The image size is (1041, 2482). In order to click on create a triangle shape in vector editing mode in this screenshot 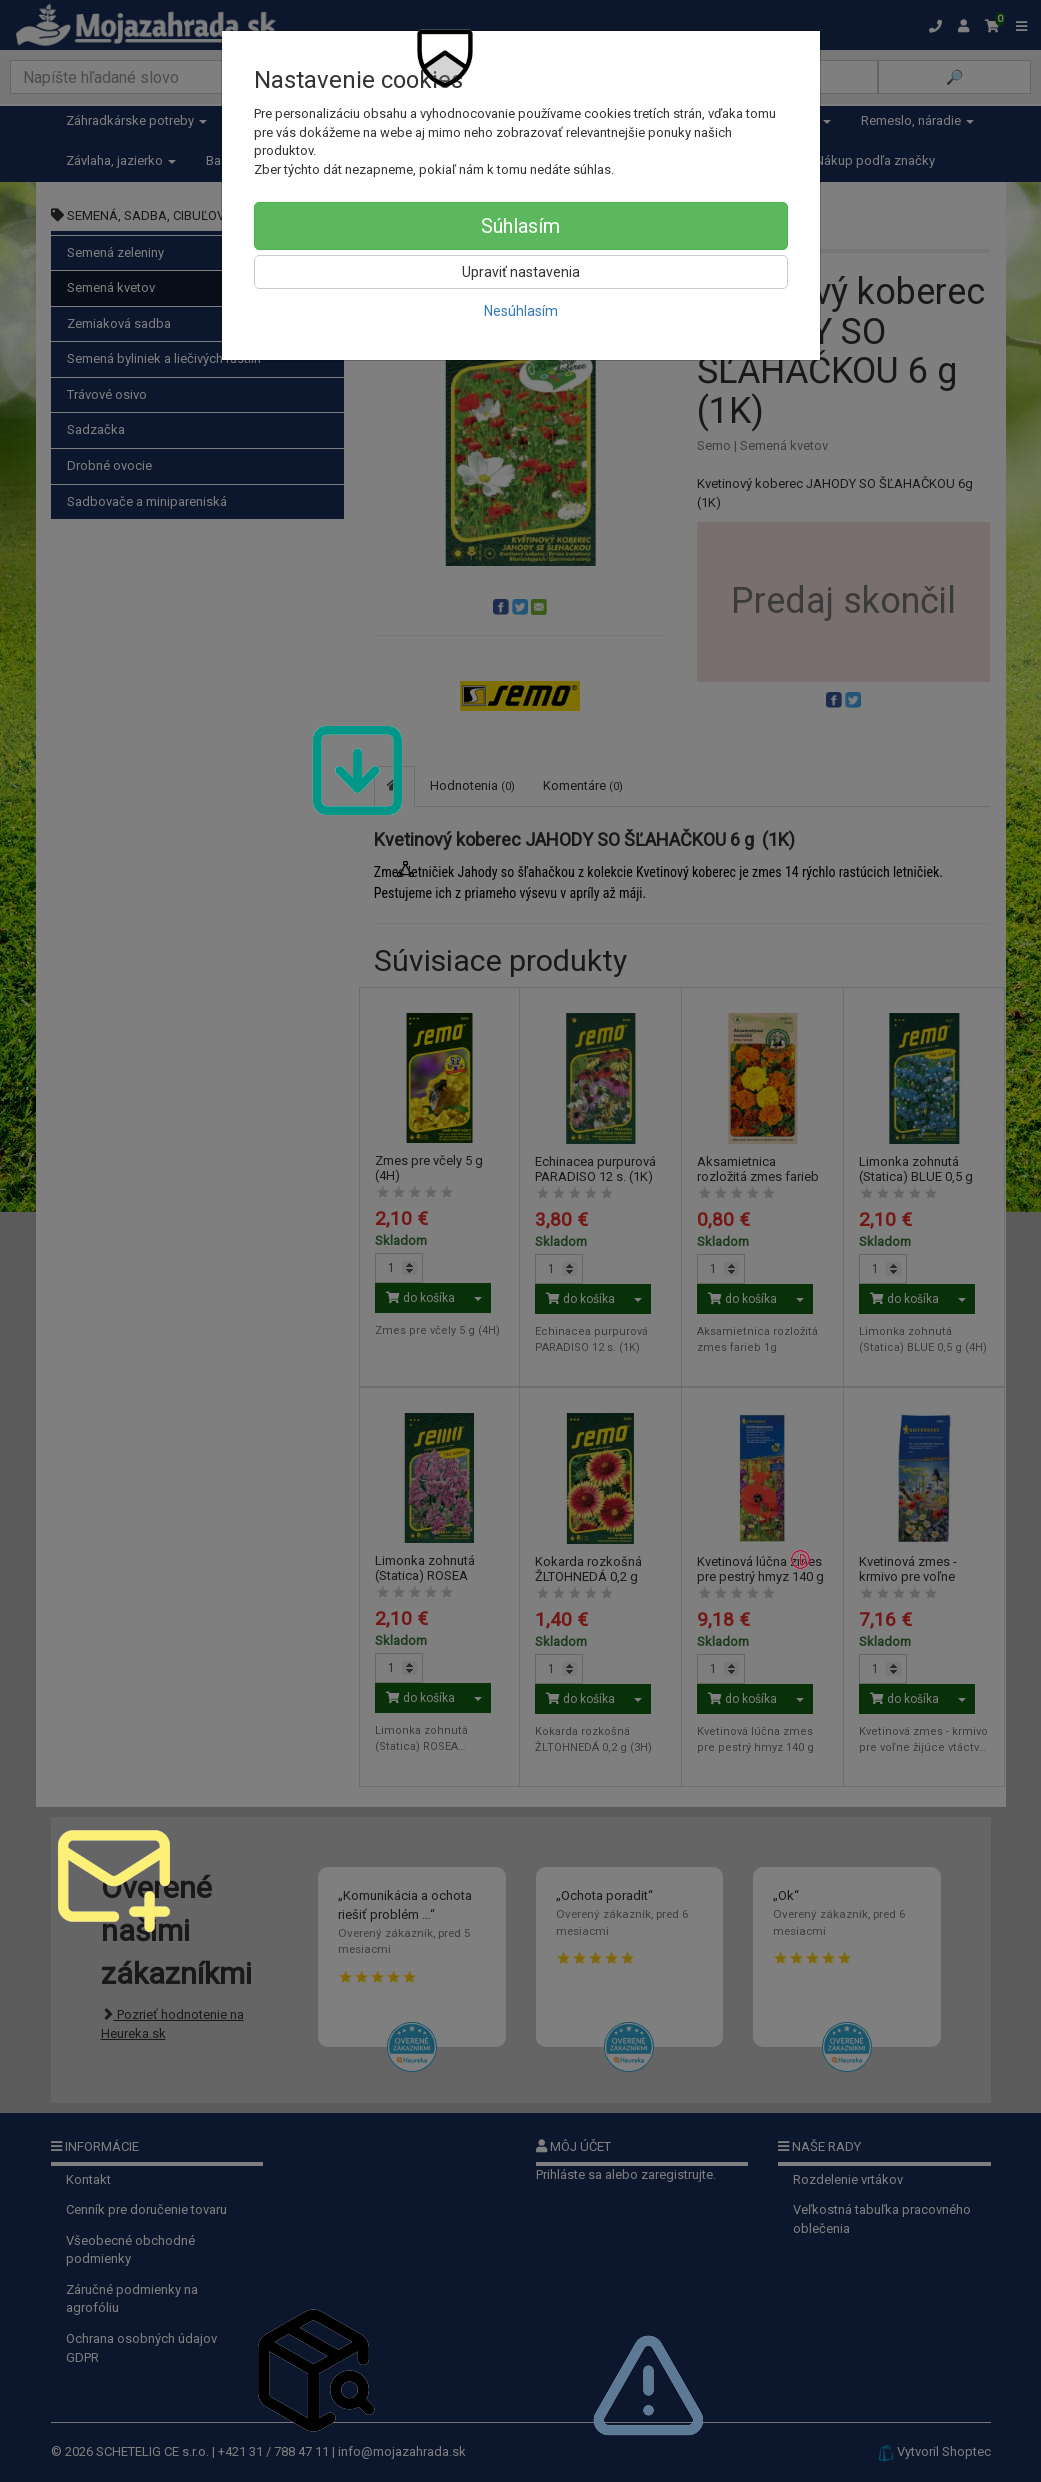, I will do `click(405, 868)`.